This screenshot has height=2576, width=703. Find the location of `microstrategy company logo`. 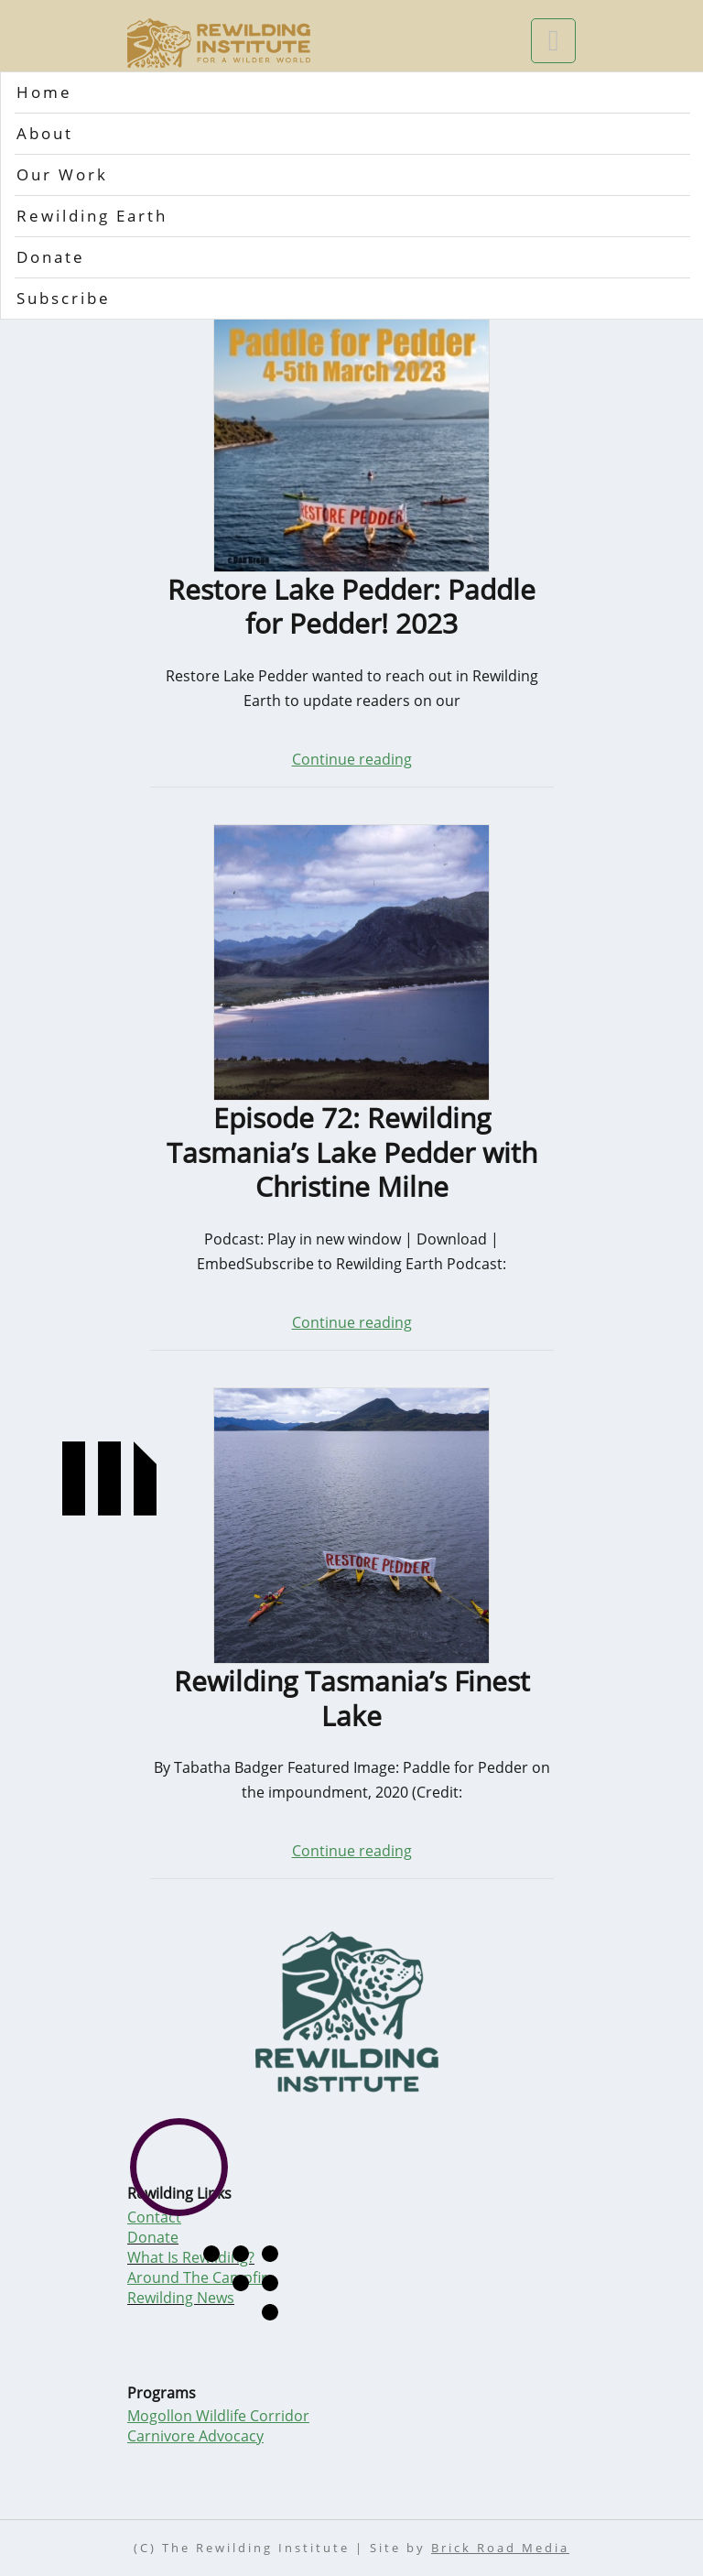

microstrategy company logo is located at coordinates (109, 1478).